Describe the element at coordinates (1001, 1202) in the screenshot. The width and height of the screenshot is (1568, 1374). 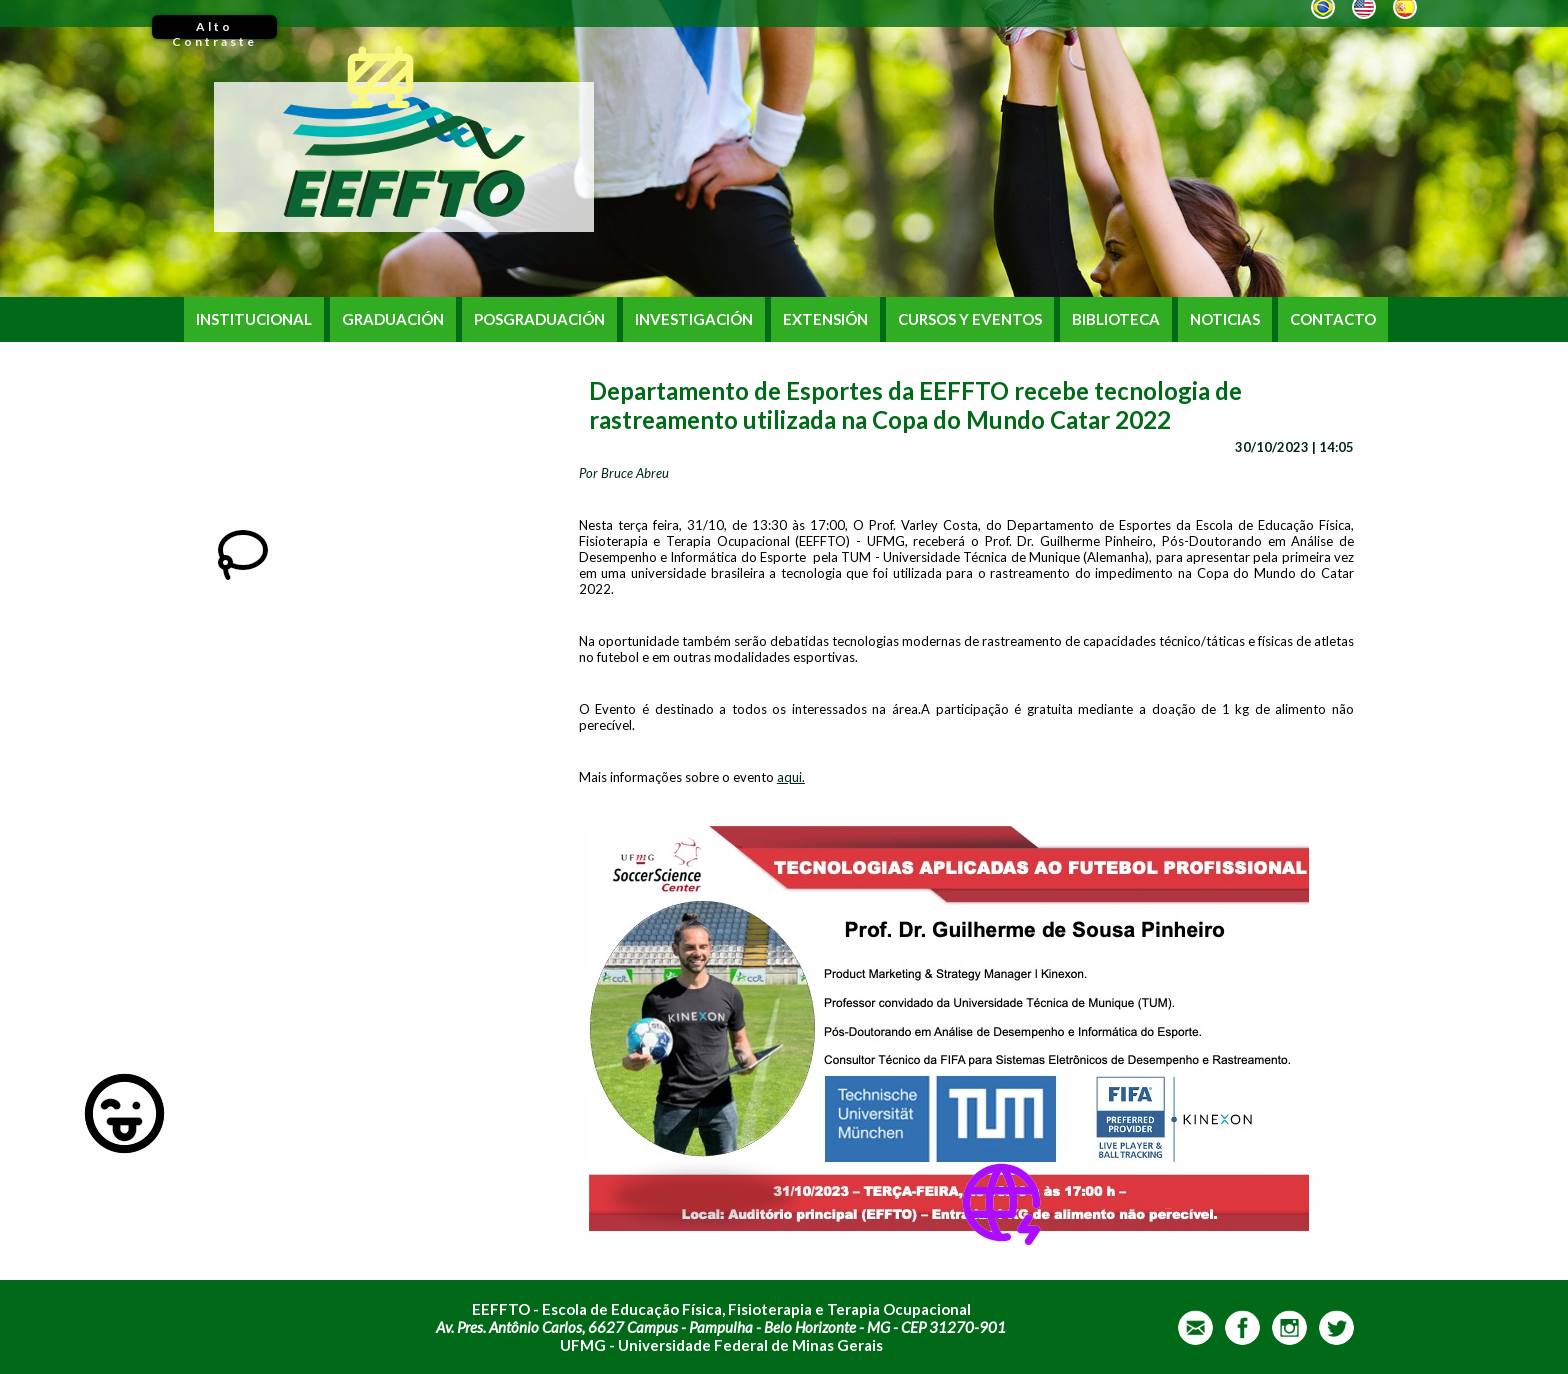
I see `quick access to global network settings` at that location.